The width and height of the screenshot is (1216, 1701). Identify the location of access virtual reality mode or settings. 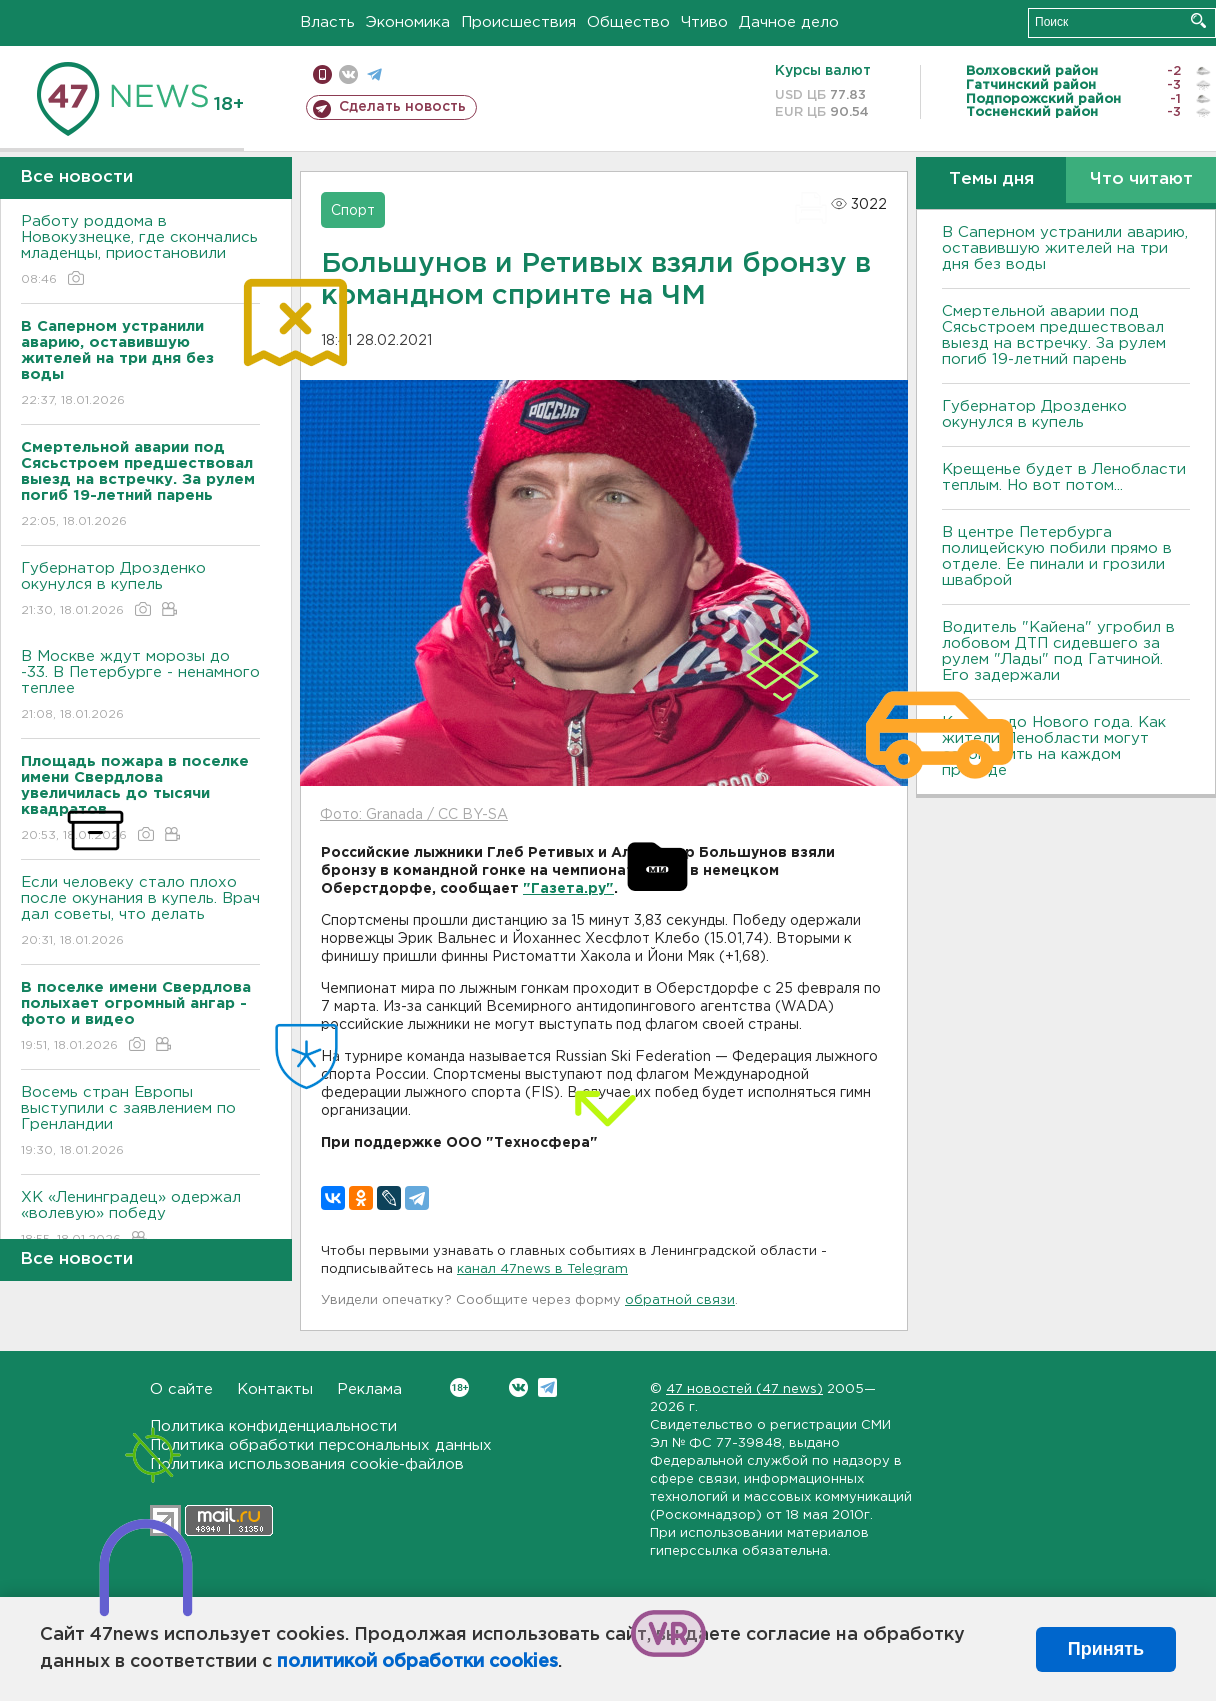
(668, 1633).